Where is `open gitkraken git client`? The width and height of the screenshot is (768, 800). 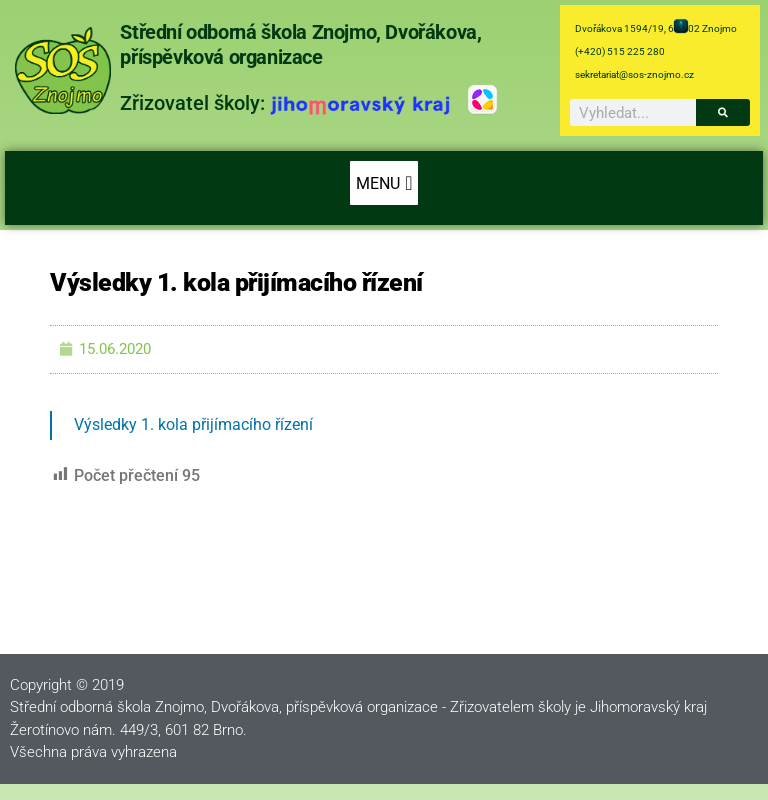
open gitkraken git client is located at coordinates (681, 26).